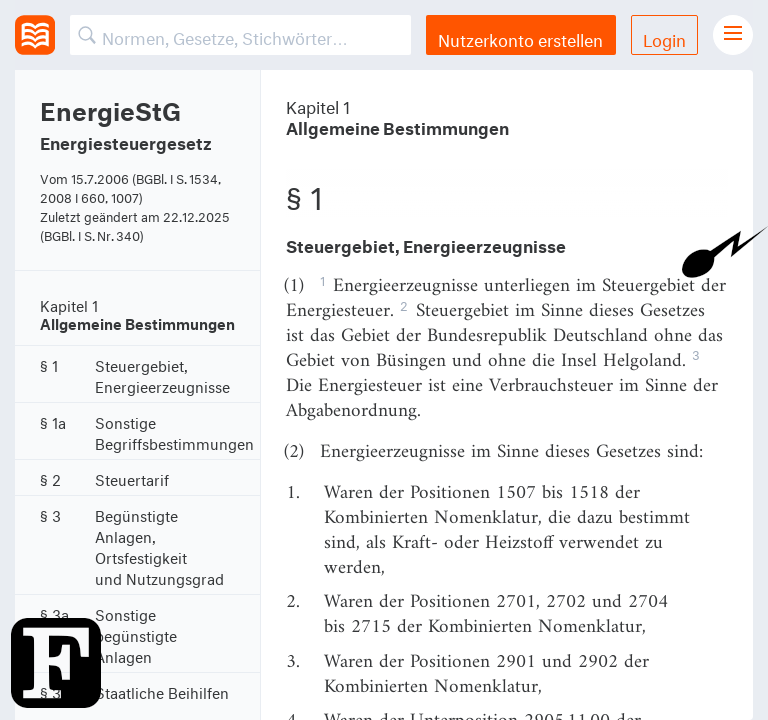  What do you see at coordinates (56, 663) in the screenshot?
I see `fortran programming language logo` at bounding box center [56, 663].